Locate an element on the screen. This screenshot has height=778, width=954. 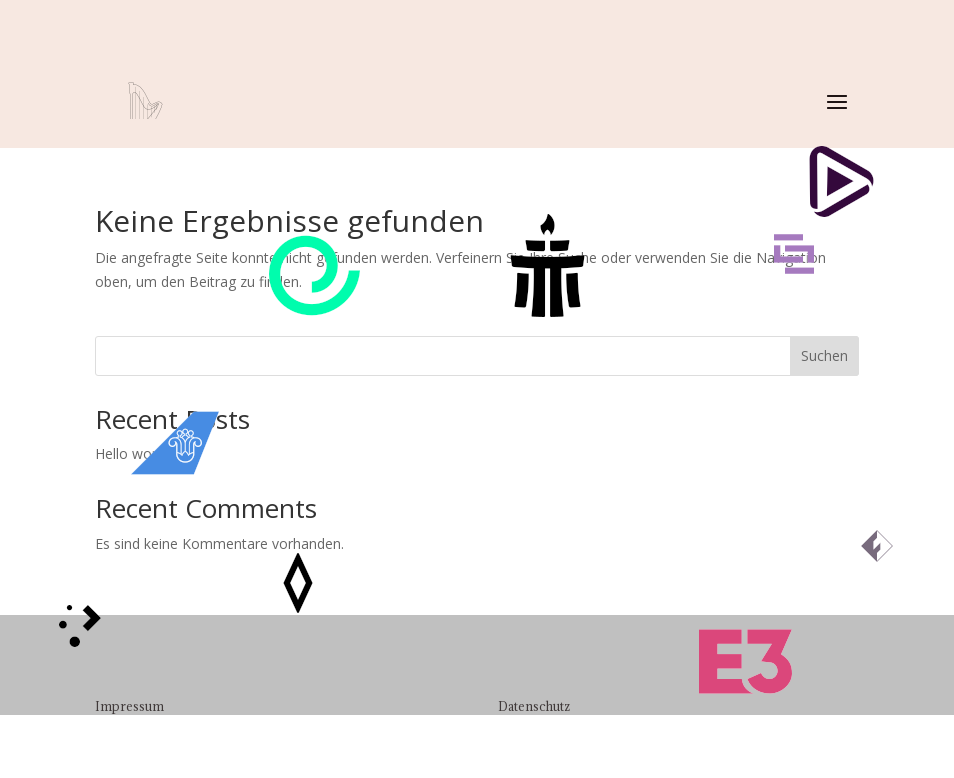
KDE Plasma desktop environment logo is located at coordinates (80, 626).